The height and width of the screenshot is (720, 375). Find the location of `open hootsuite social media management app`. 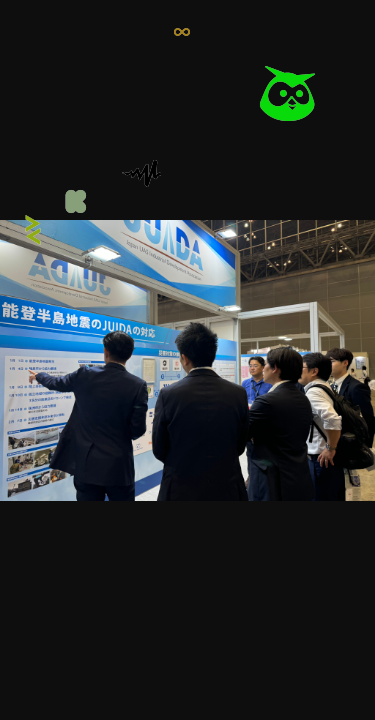

open hootsuite social media management app is located at coordinates (287, 93).